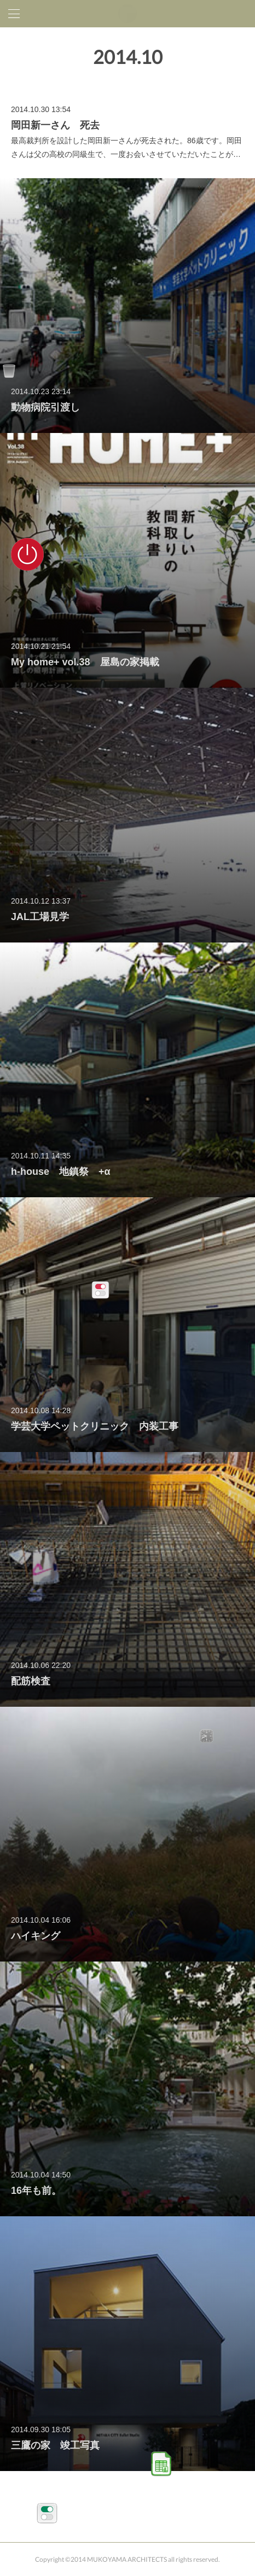  I want to click on open desktop preferences or settings, so click(100, 1290).